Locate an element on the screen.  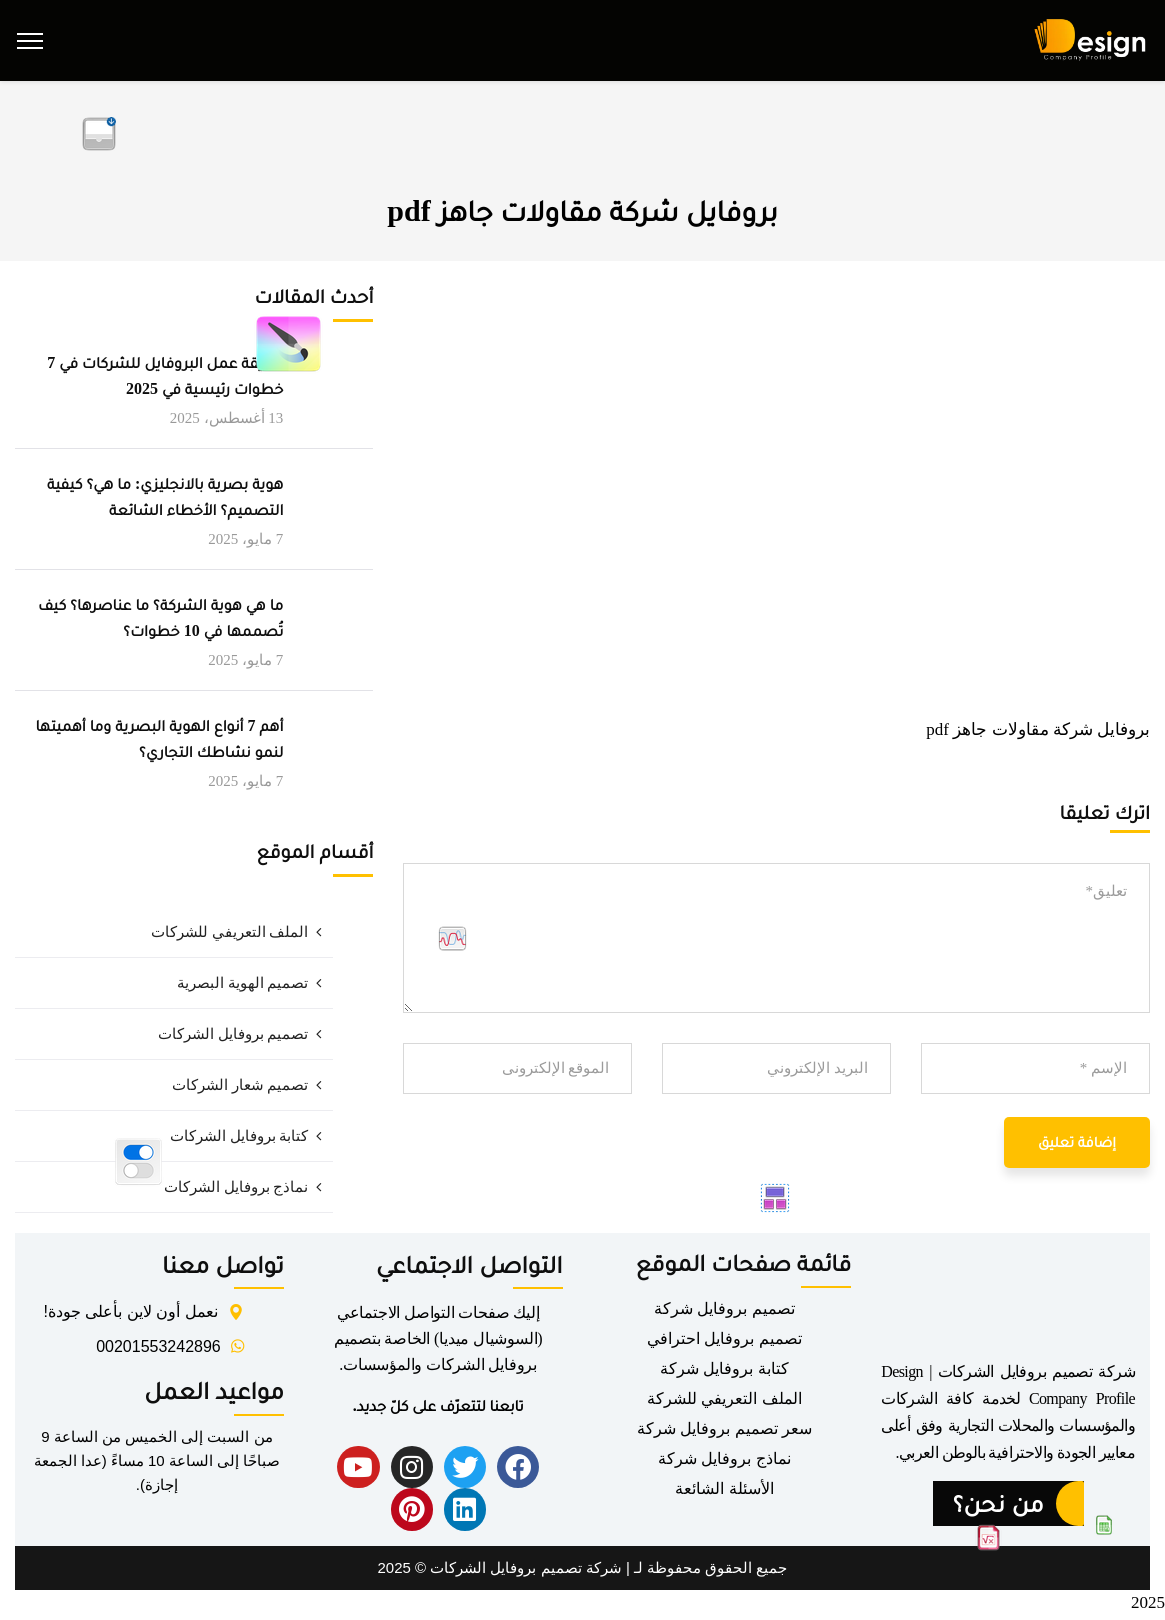
open system preferences or settings is located at coordinates (138, 1161).